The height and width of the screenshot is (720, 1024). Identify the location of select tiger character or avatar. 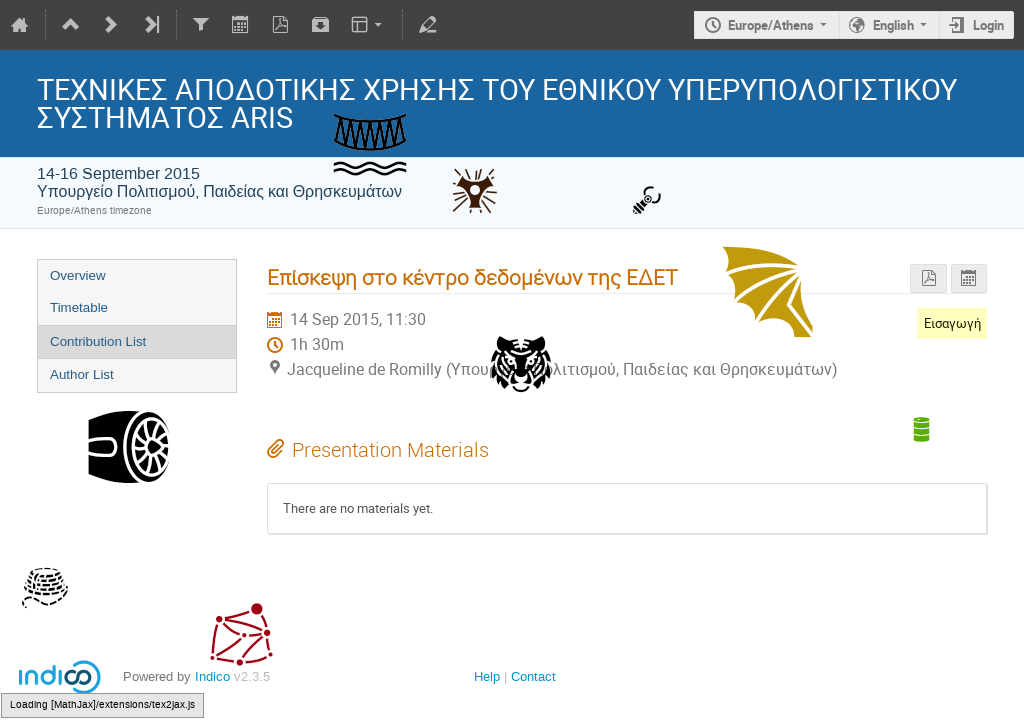
(521, 365).